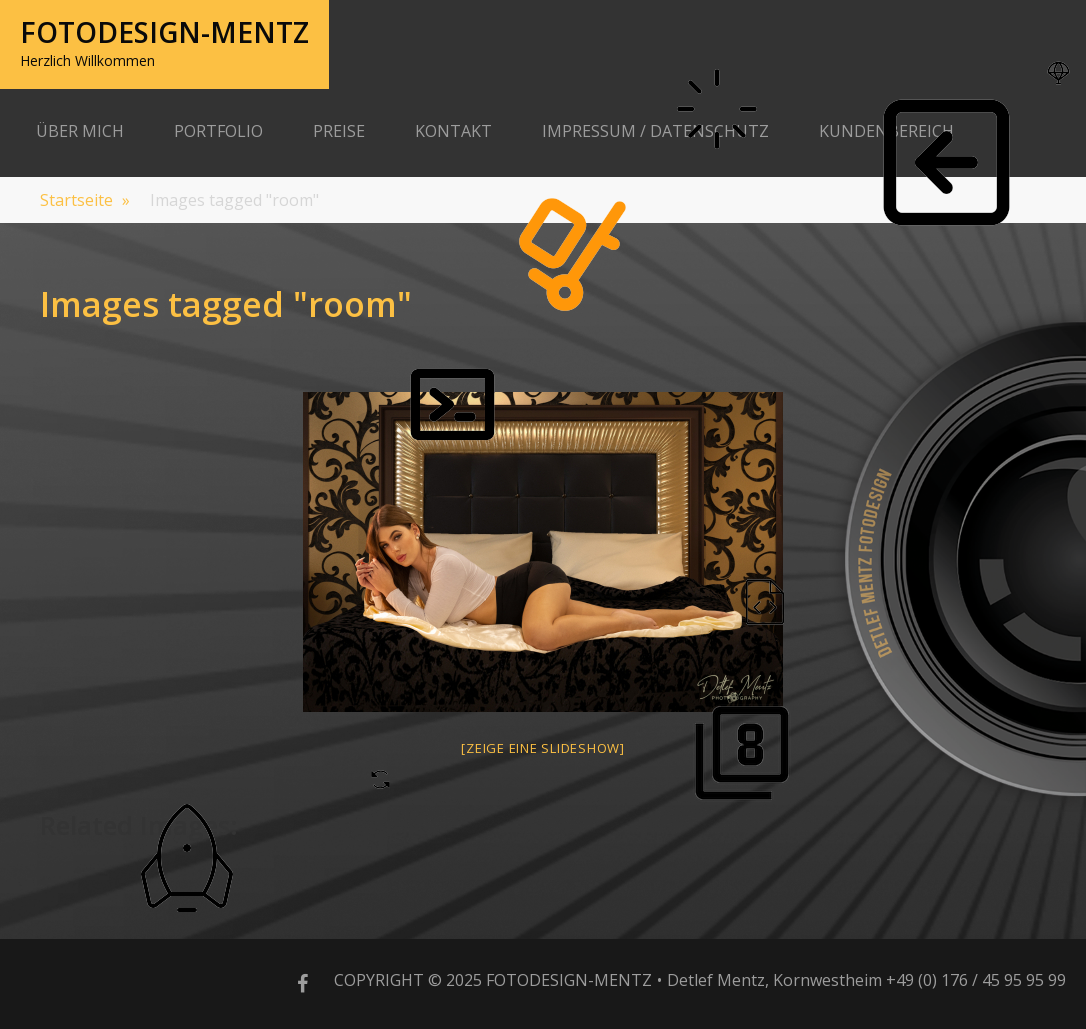  What do you see at coordinates (742, 753) in the screenshot?
I see `indicates 8 images in a stack or gallery` at bounding box center [742, 753].